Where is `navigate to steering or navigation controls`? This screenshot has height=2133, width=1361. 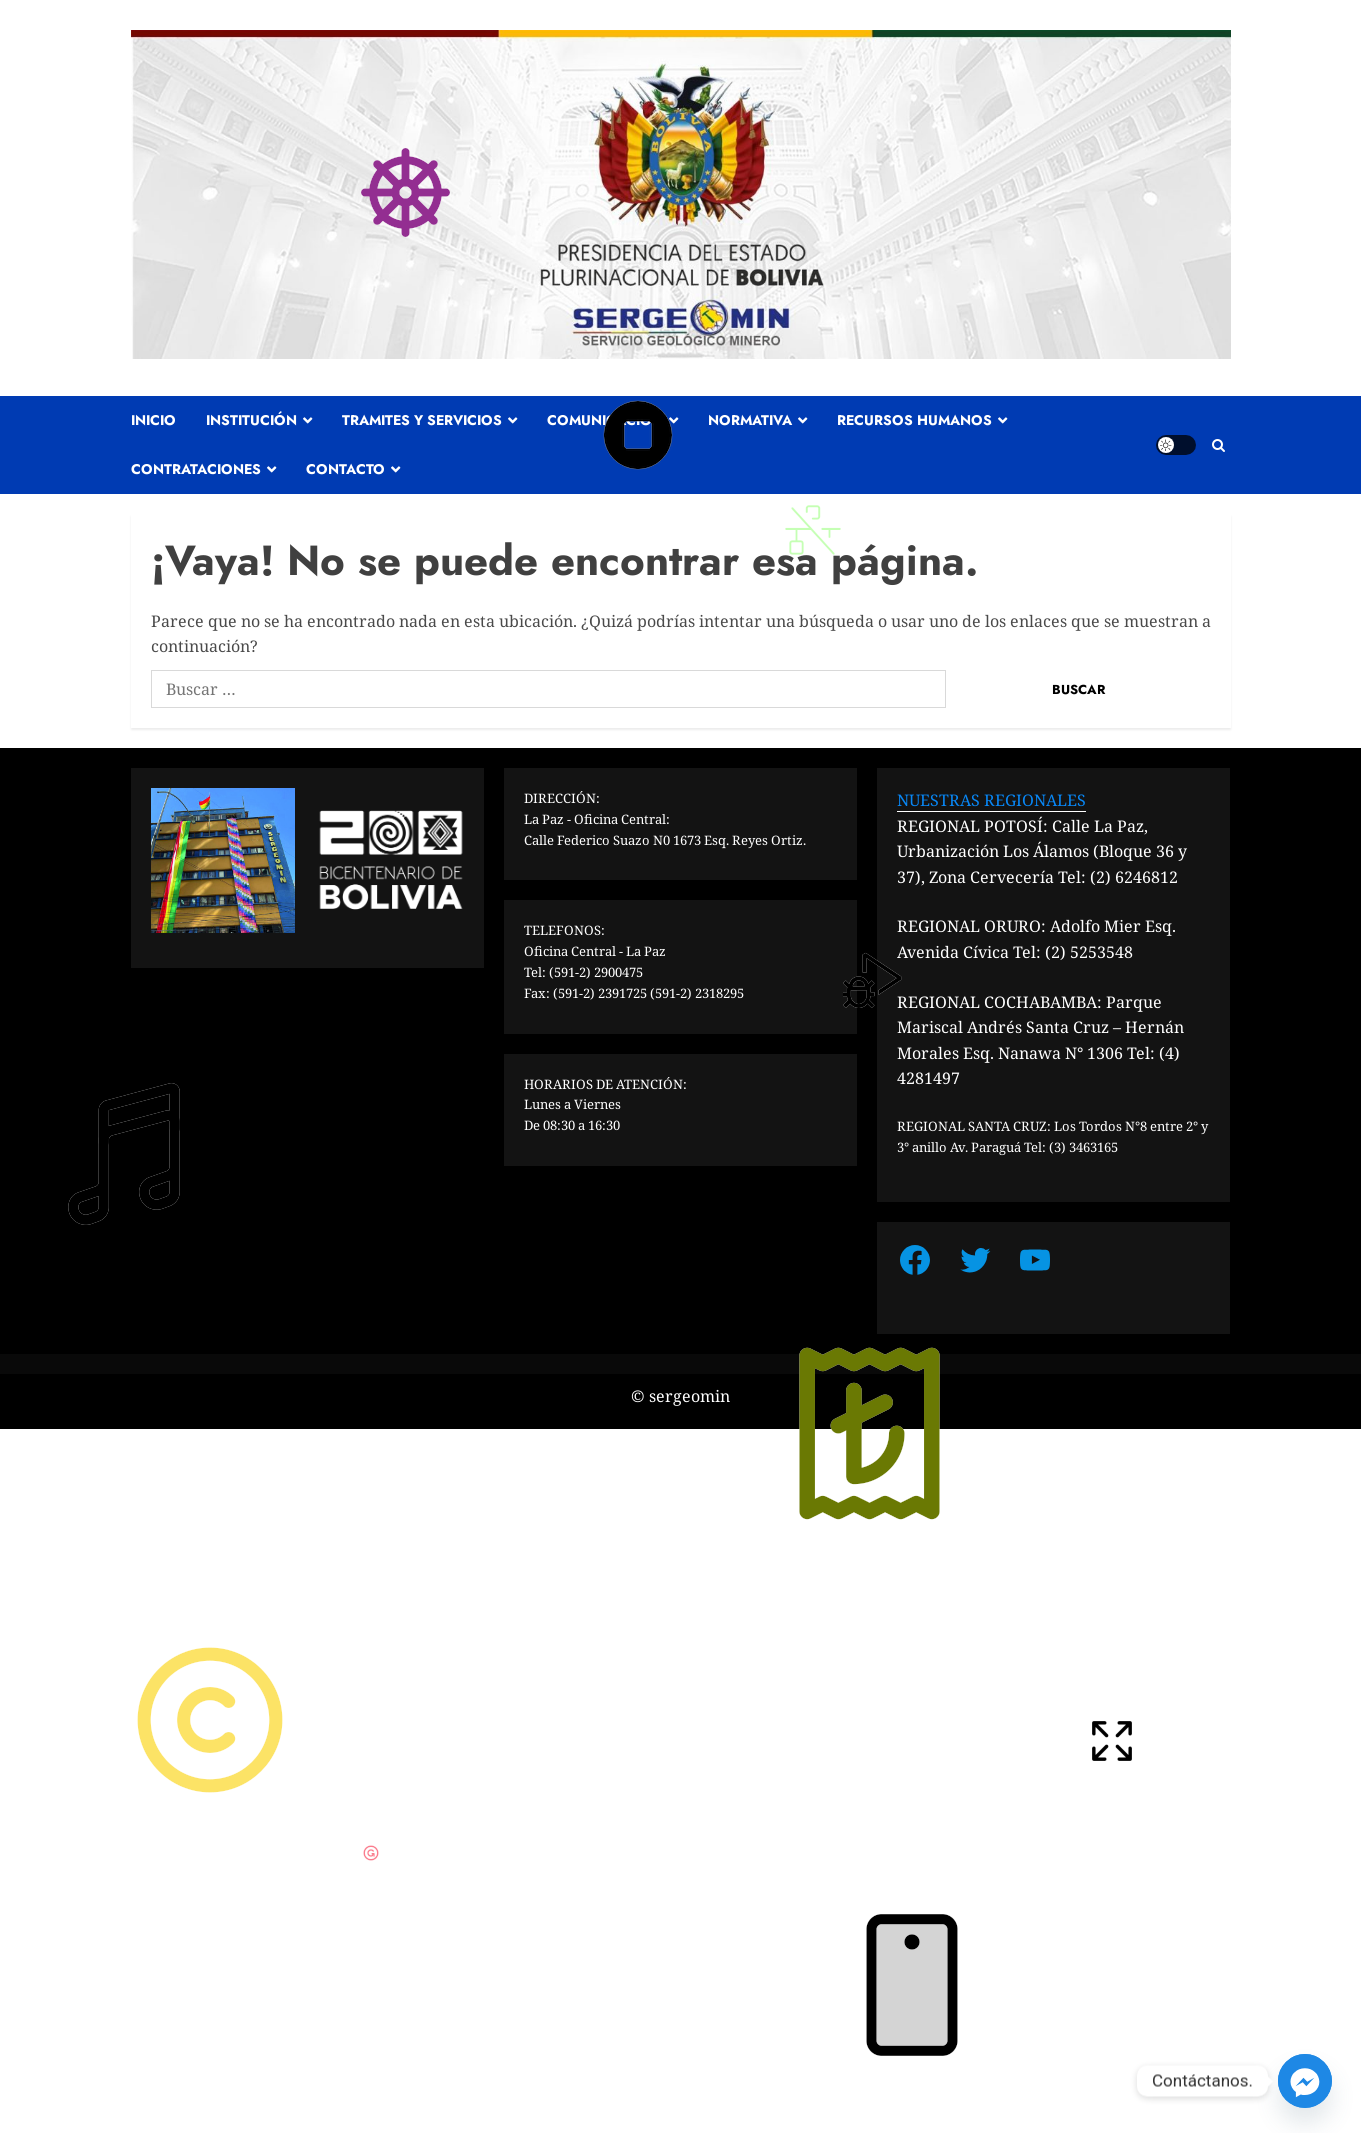 navigate to steering or navigation controls is located at coordinates (405, 192).